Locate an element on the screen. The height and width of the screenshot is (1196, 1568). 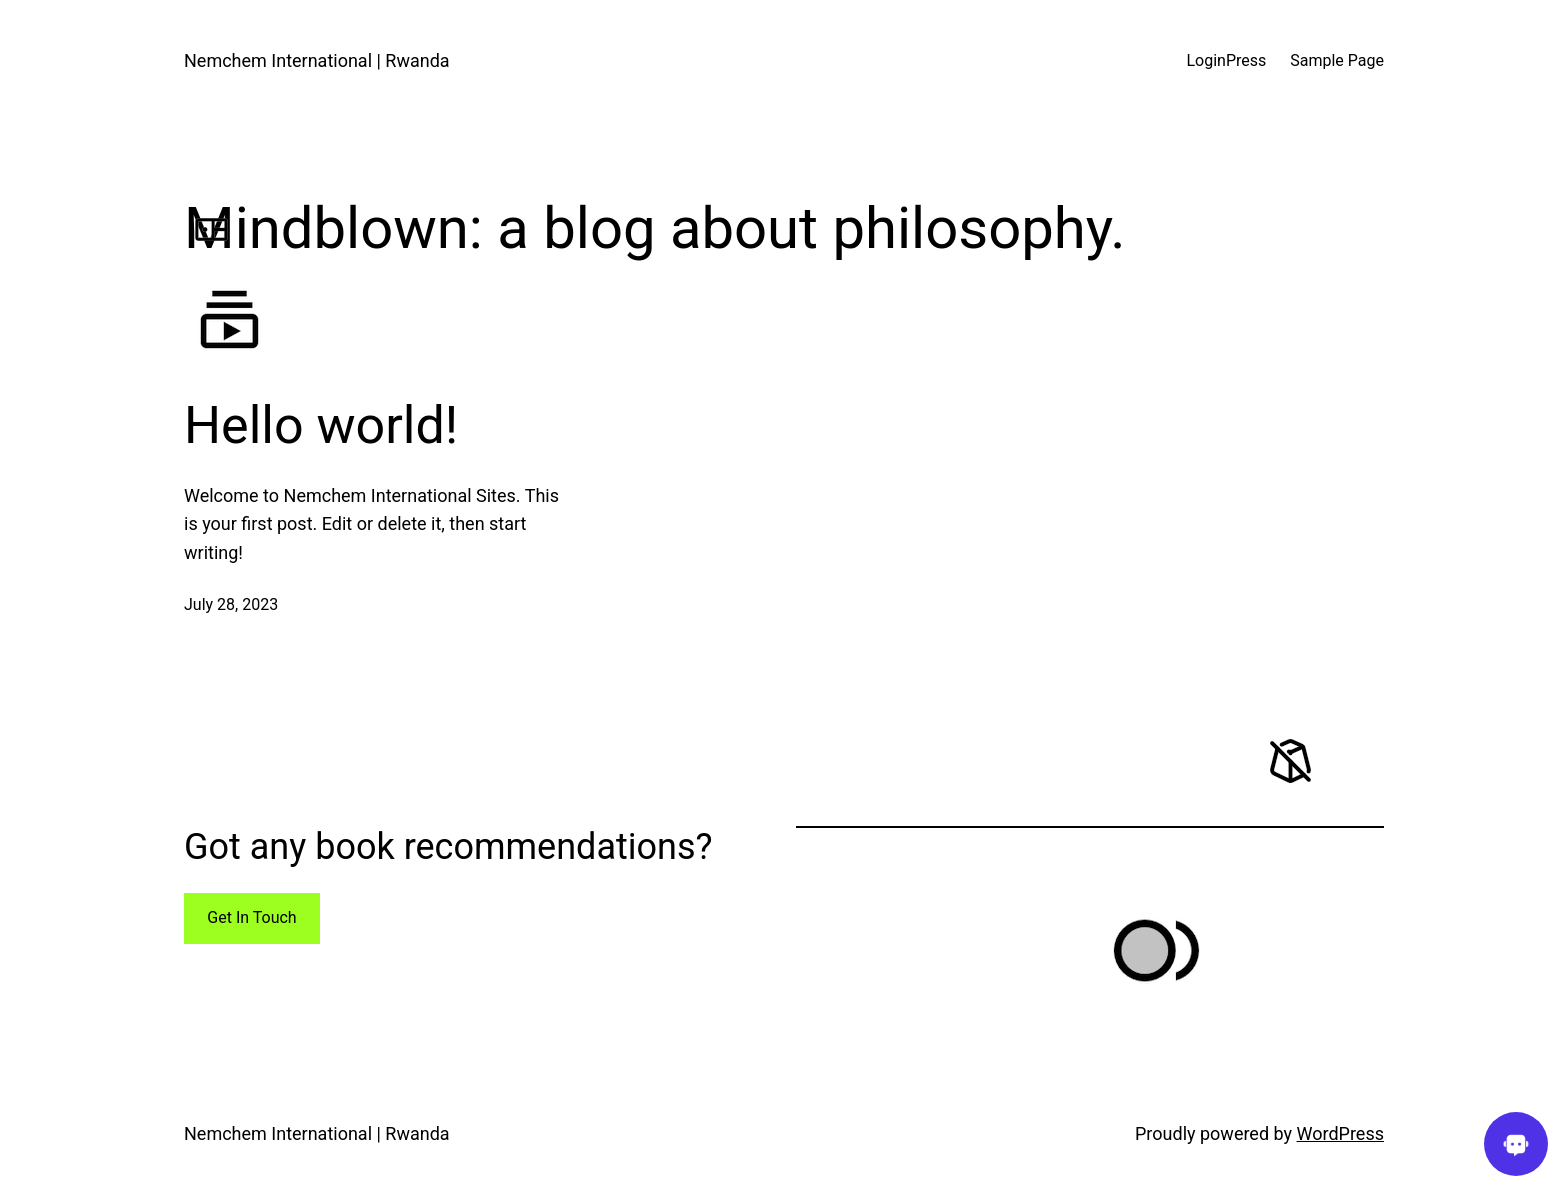
view your subscriptions is located at coordinates (229, 319).